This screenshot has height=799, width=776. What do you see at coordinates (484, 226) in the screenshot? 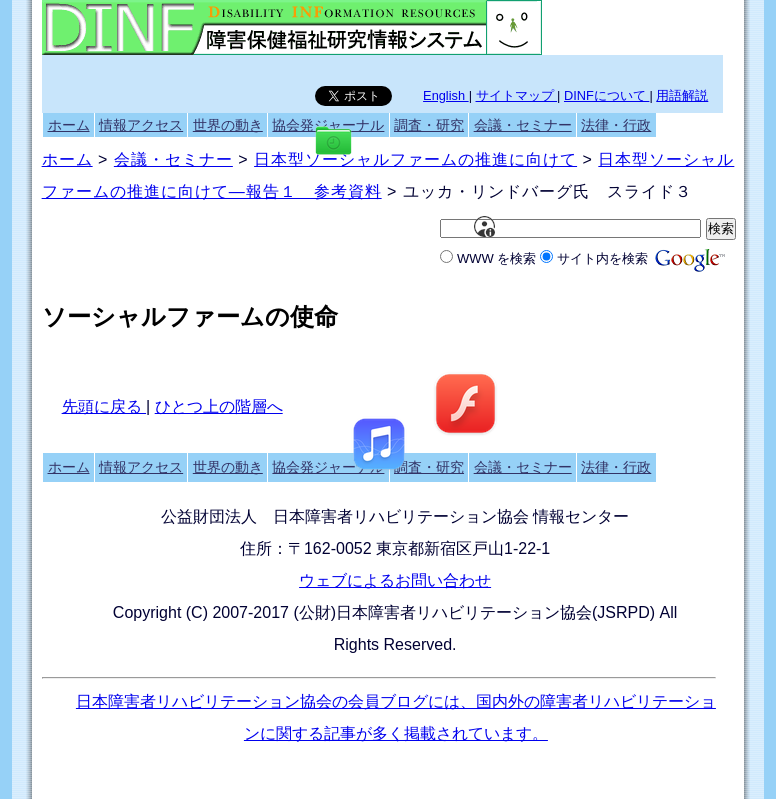
I see `view user profile information` at bounding box center [484, 226].